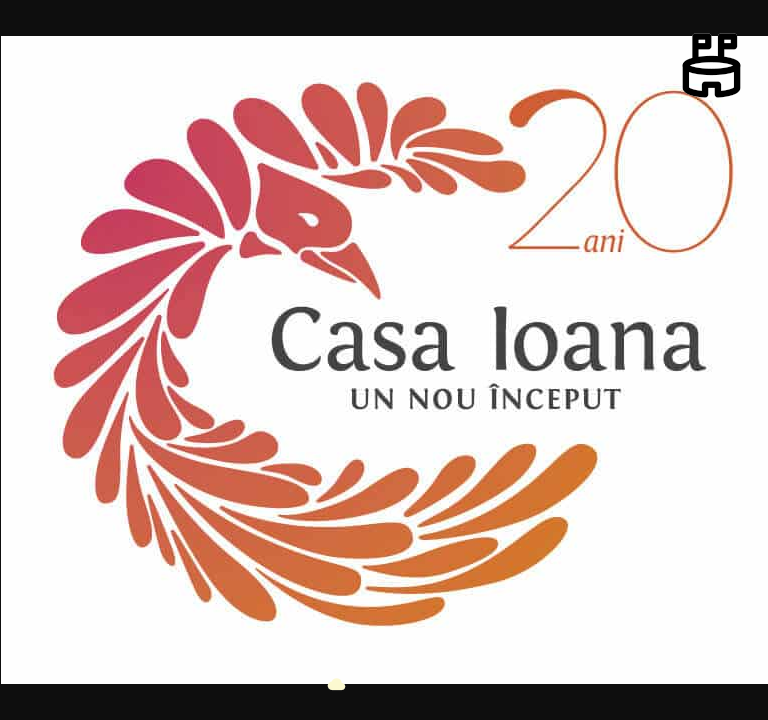 This screenshot has height=720, width=768. What do you see at coordinates (711, 65) in the screenshot?
I see `view stadium or arena information` at bounding box center [711, 65].